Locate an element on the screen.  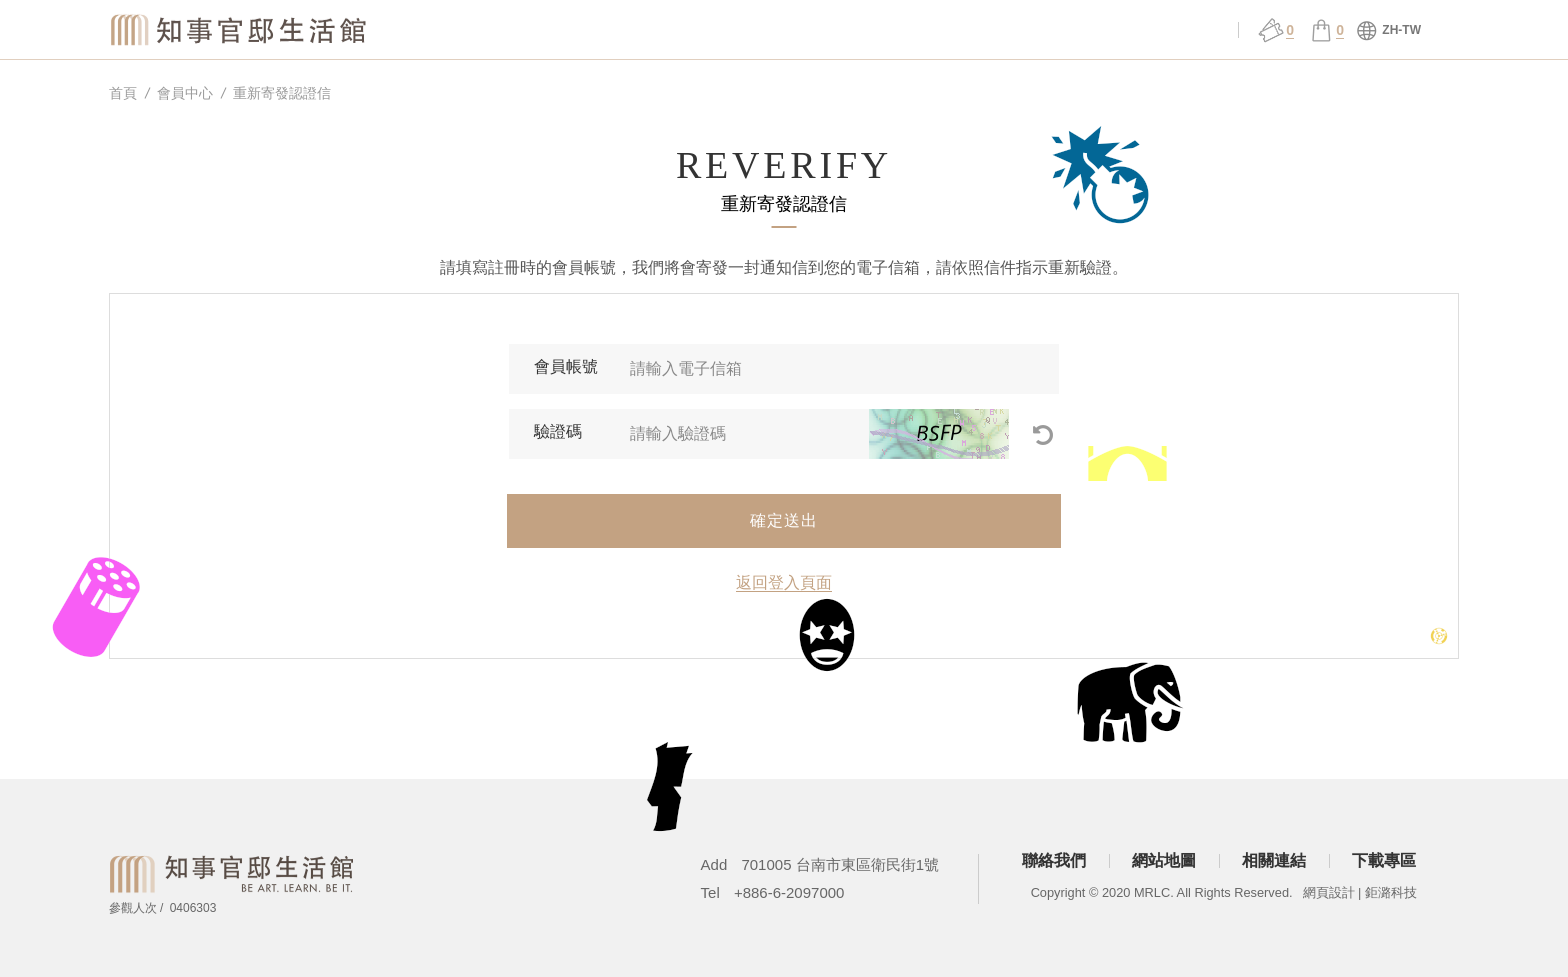
detonate or trigger an explosion effect is located at coordinates (1100, 174).